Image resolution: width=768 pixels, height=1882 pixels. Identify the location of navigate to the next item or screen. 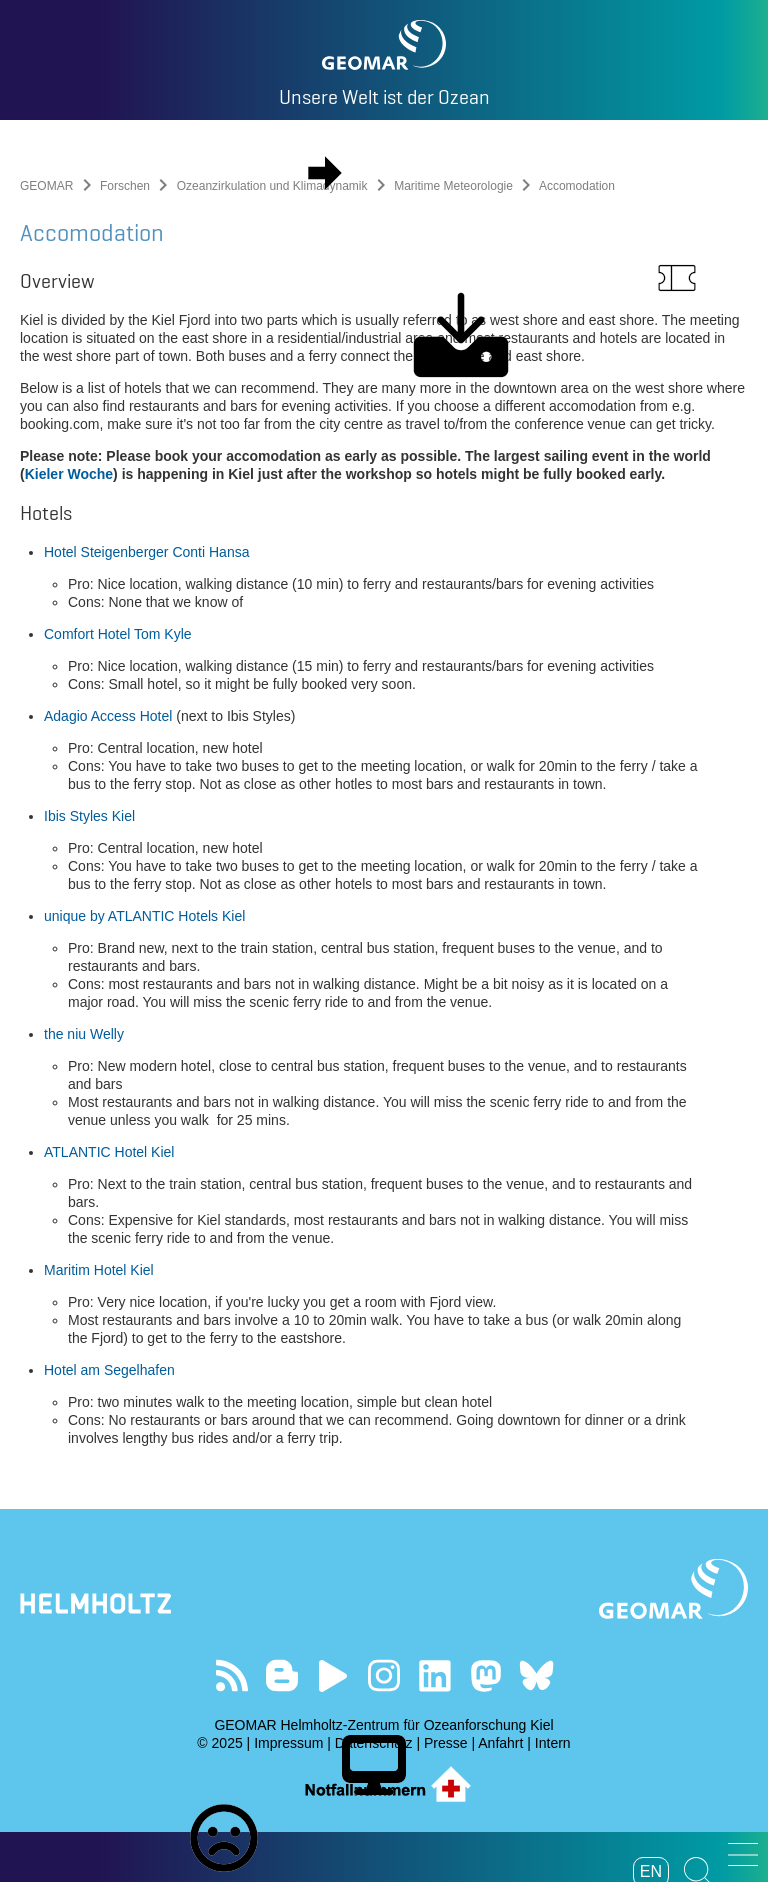
(325, 173).